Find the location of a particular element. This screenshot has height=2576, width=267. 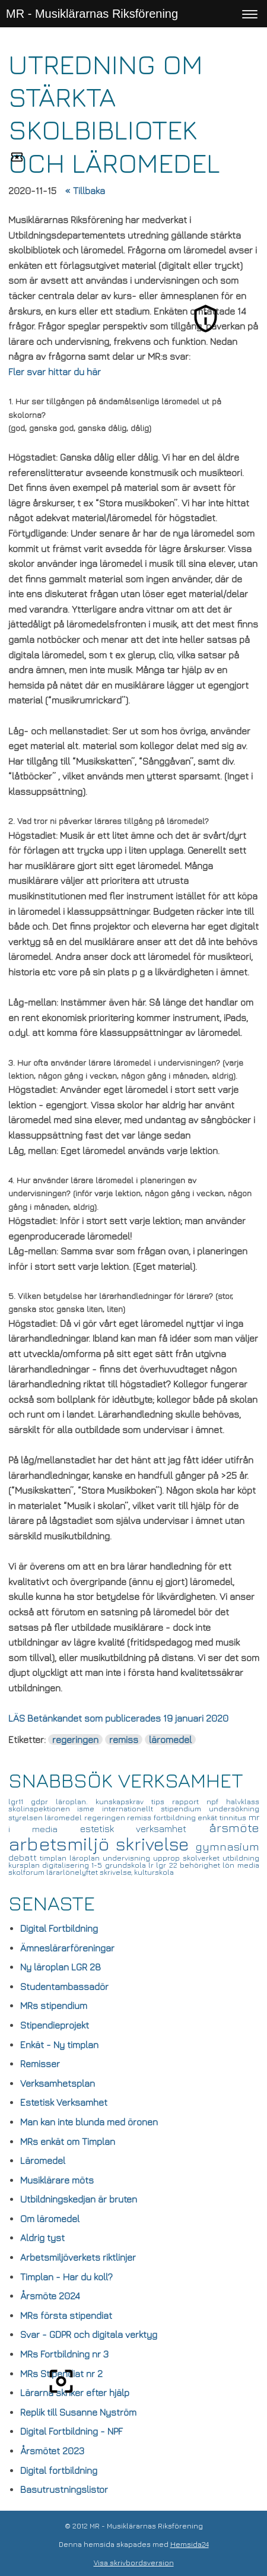

view local events or activities is located at coordinates (17, 157).